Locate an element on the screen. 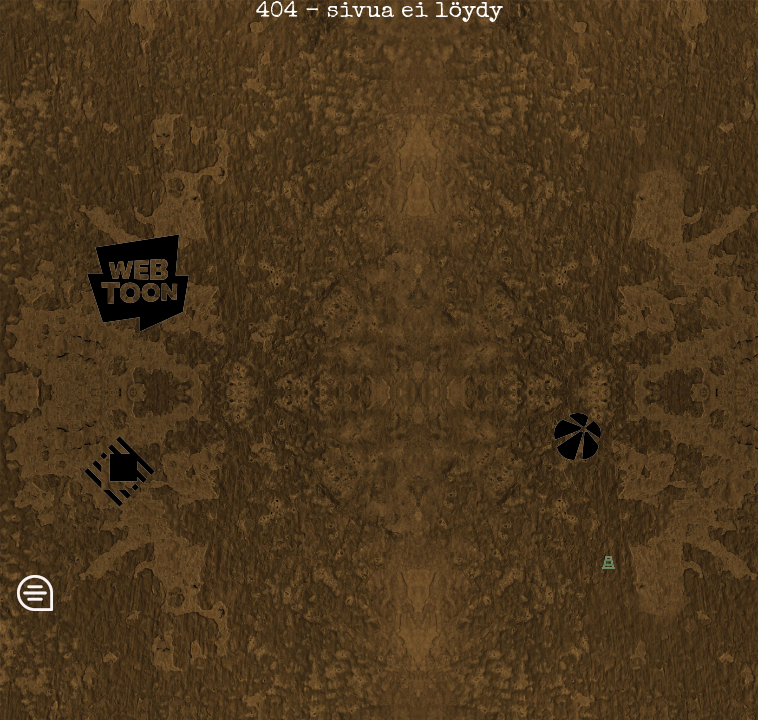 This screenshot has width=758, height=720. open quip collaborative documents app is located at coordinates (35, 593).